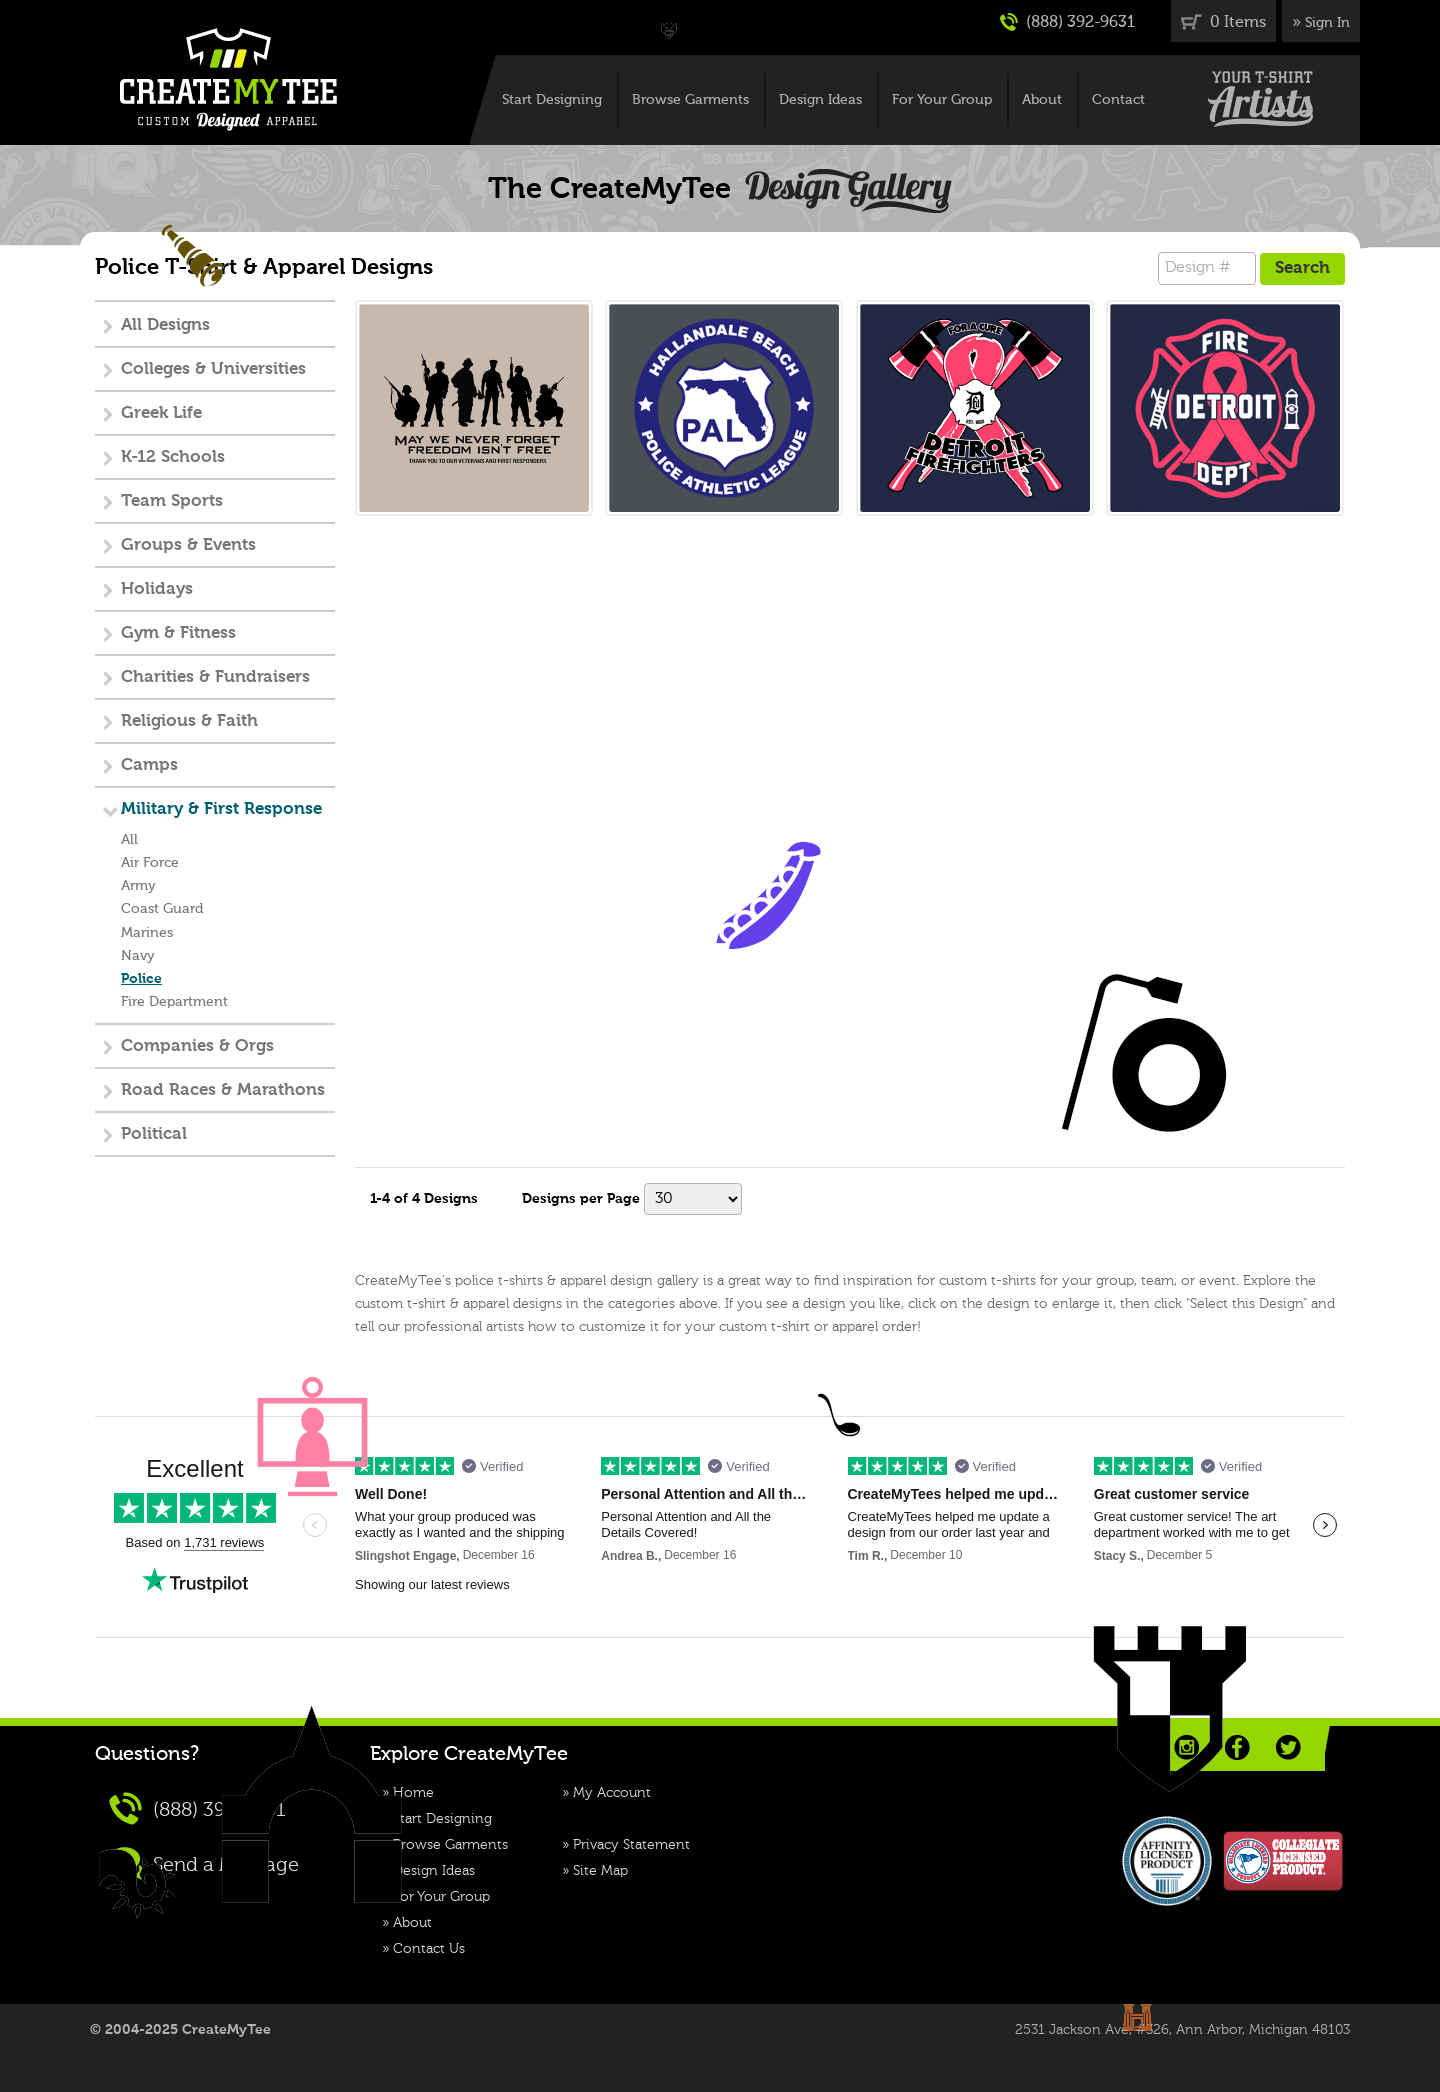 This screenshot has width=1440, height=2092. I want to click on search or explore content, so click(192, 255).